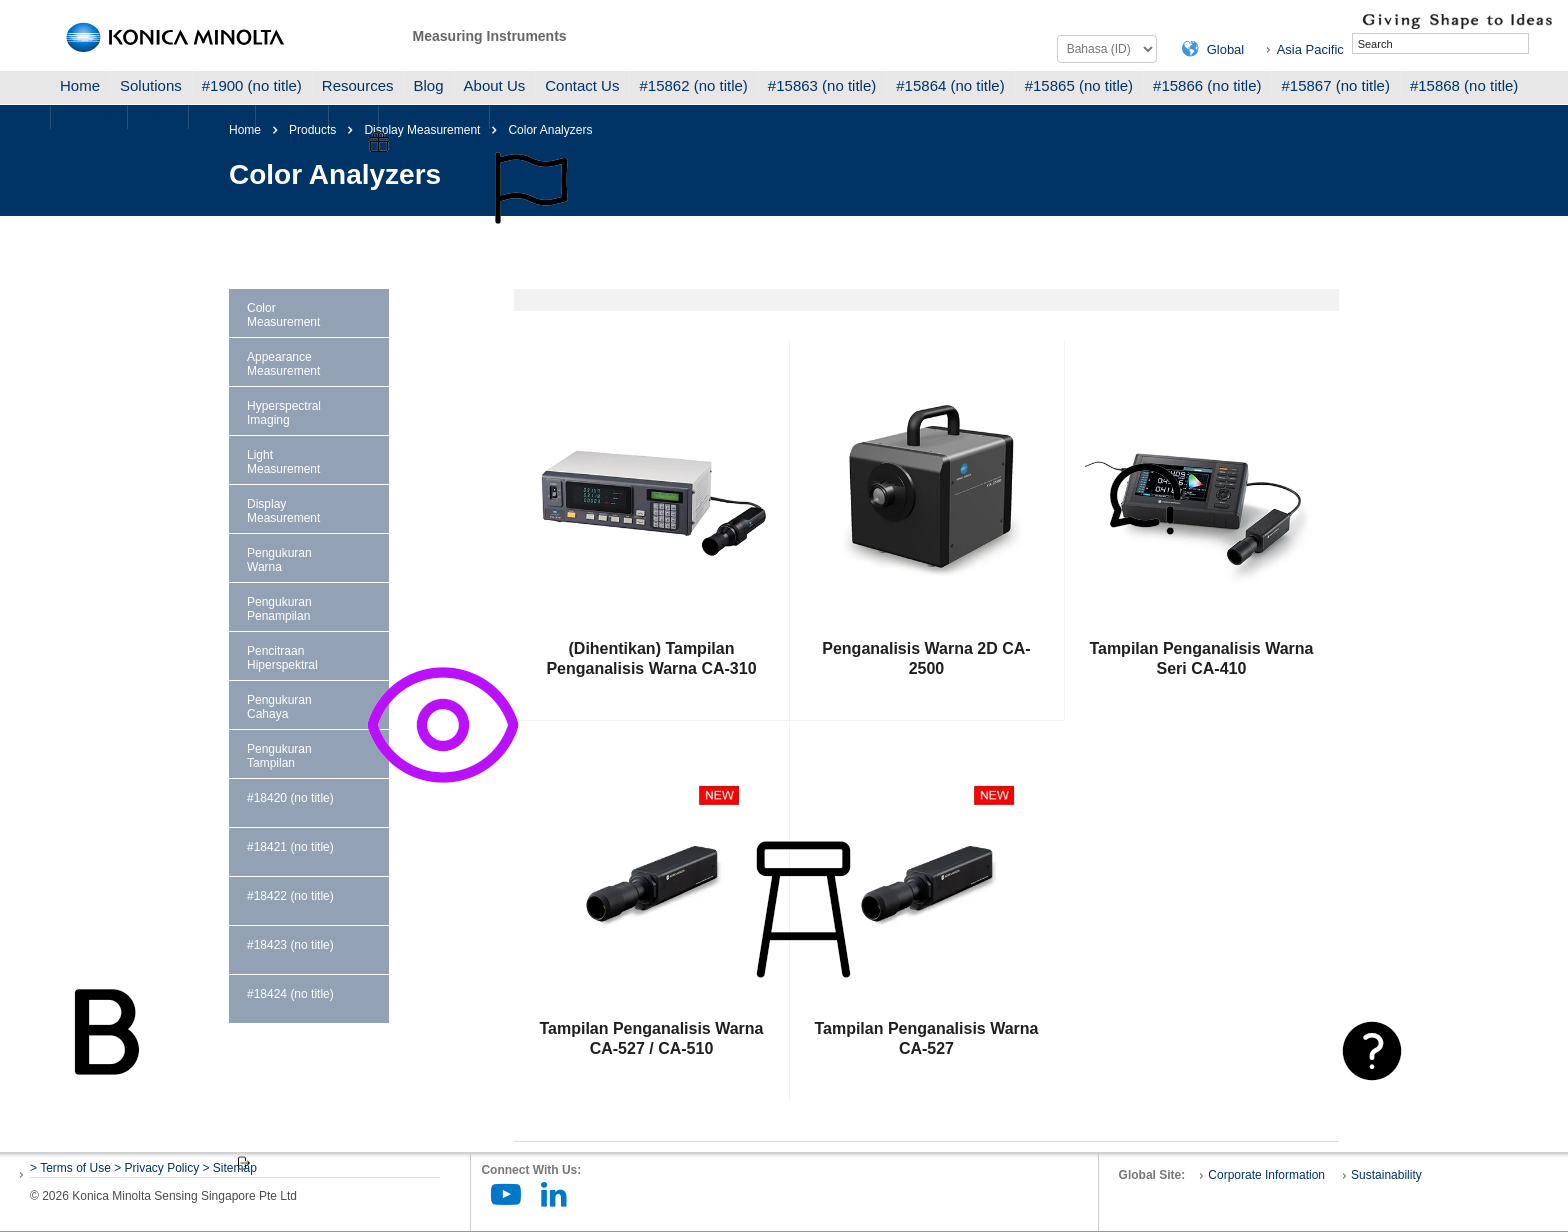 This screenshot has height=1232, width=1568. I want to click on flag or report content, so click(531, 188).